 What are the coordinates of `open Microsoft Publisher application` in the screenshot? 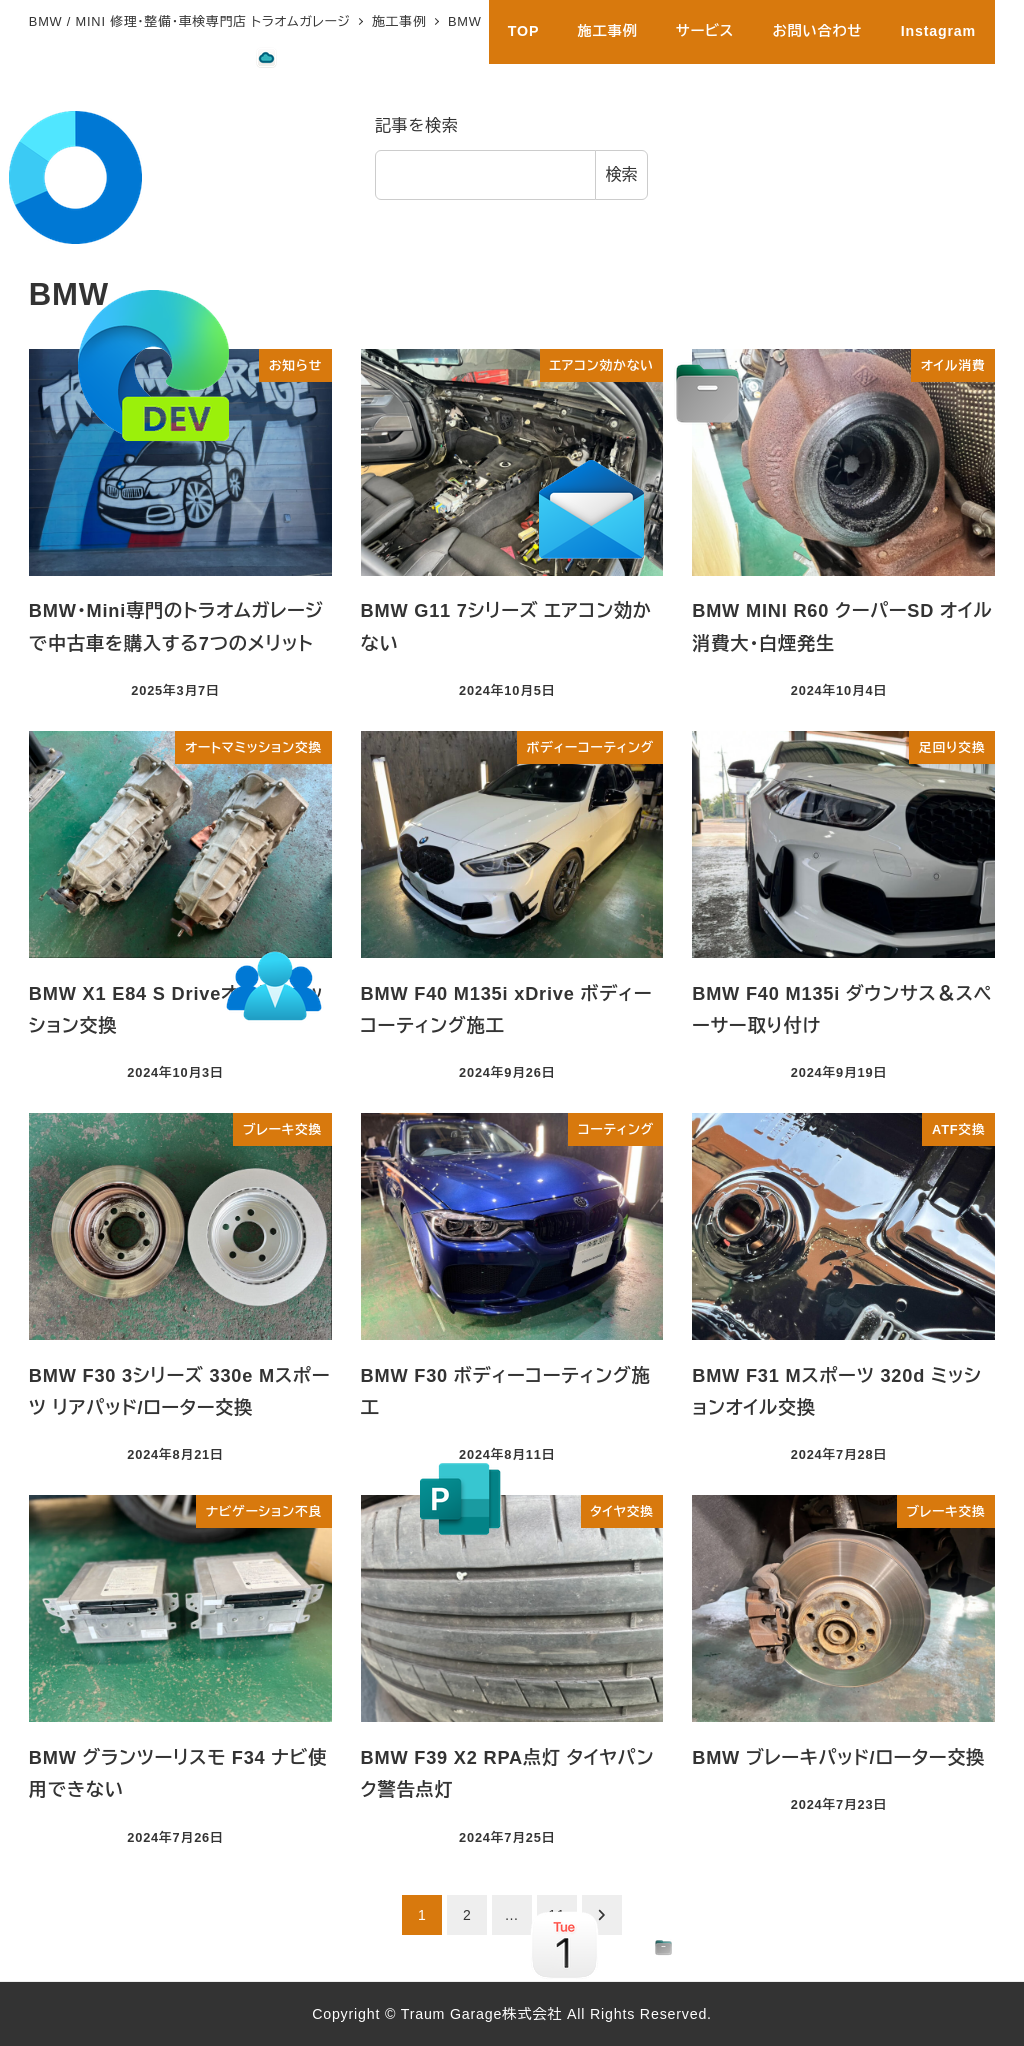 It's located at (461, 1499).